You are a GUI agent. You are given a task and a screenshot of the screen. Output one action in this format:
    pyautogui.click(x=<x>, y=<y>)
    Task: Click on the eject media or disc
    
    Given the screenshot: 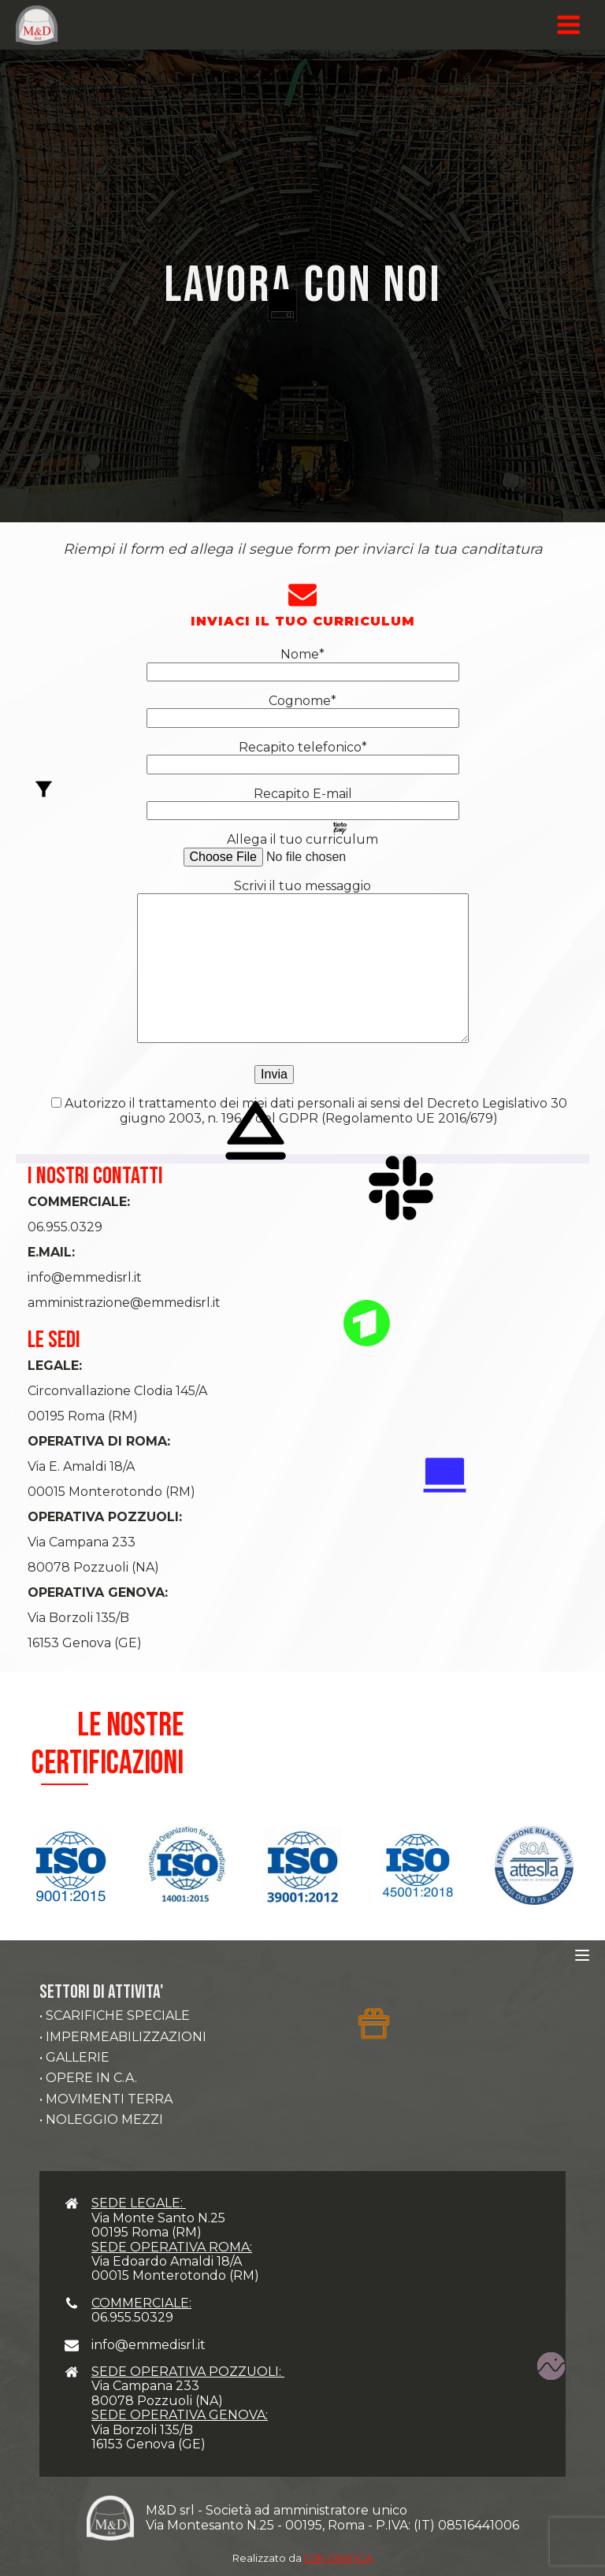 What is the action you would take?
    pyautogui.click(x=255, y=1133)
    